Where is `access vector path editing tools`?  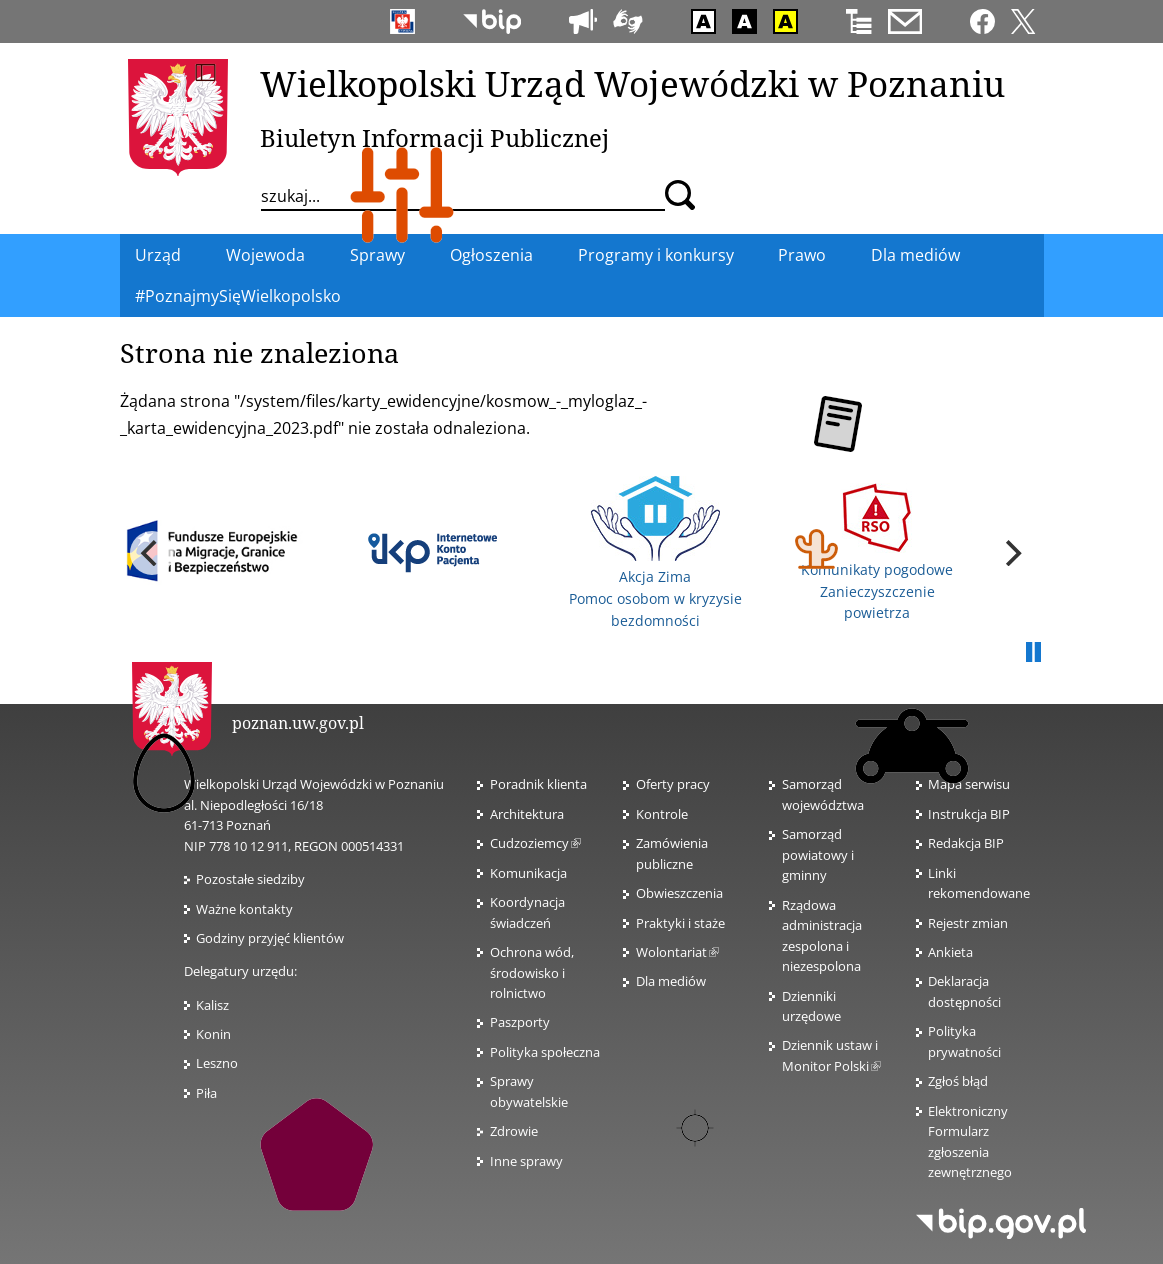
access vector path editing tools is located at coordinates (912, 746).